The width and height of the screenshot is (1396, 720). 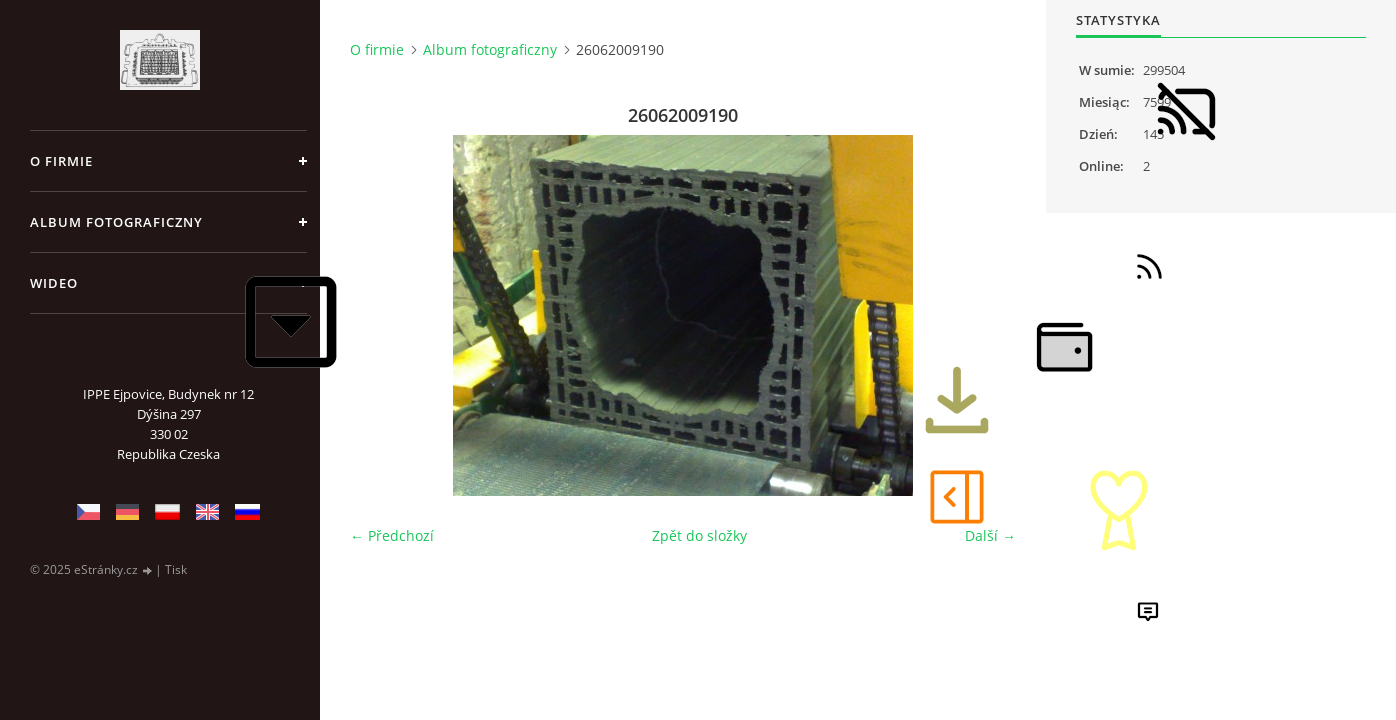 What do you see at coordinates (291, 322) in the screenshot?
I see `open a dropdown menu` at bounding box center [291, 322].